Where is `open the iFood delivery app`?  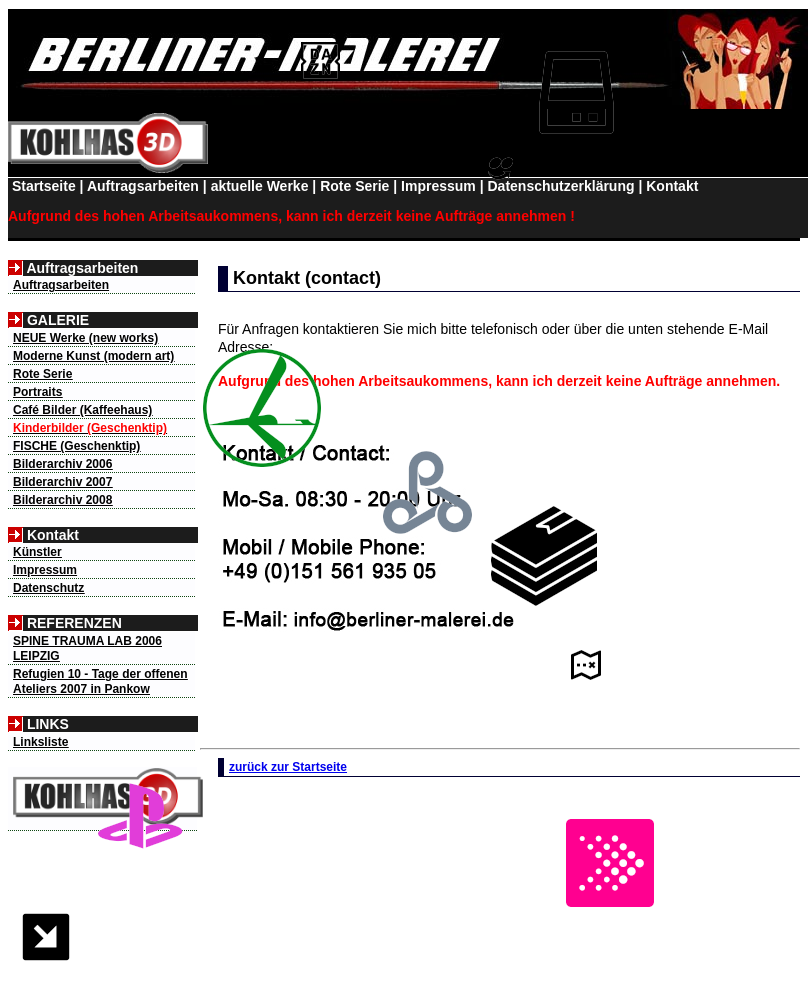
open the iFood delivery app is located at coordinates (500, 168).